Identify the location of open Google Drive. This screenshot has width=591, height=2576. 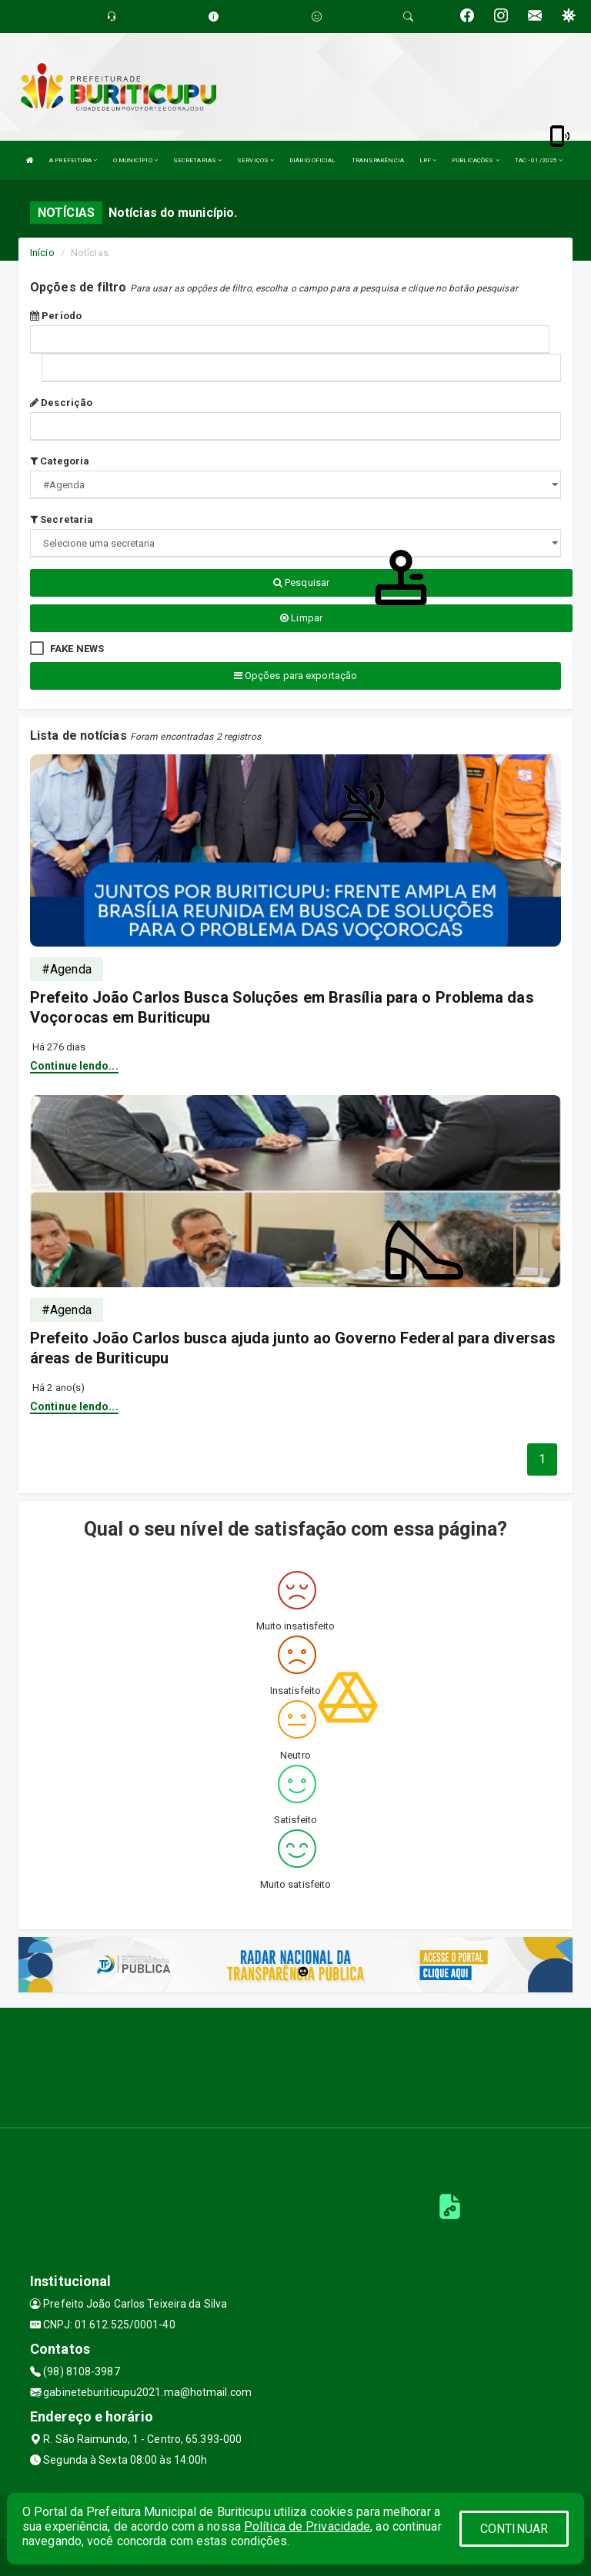
(348, 1699).